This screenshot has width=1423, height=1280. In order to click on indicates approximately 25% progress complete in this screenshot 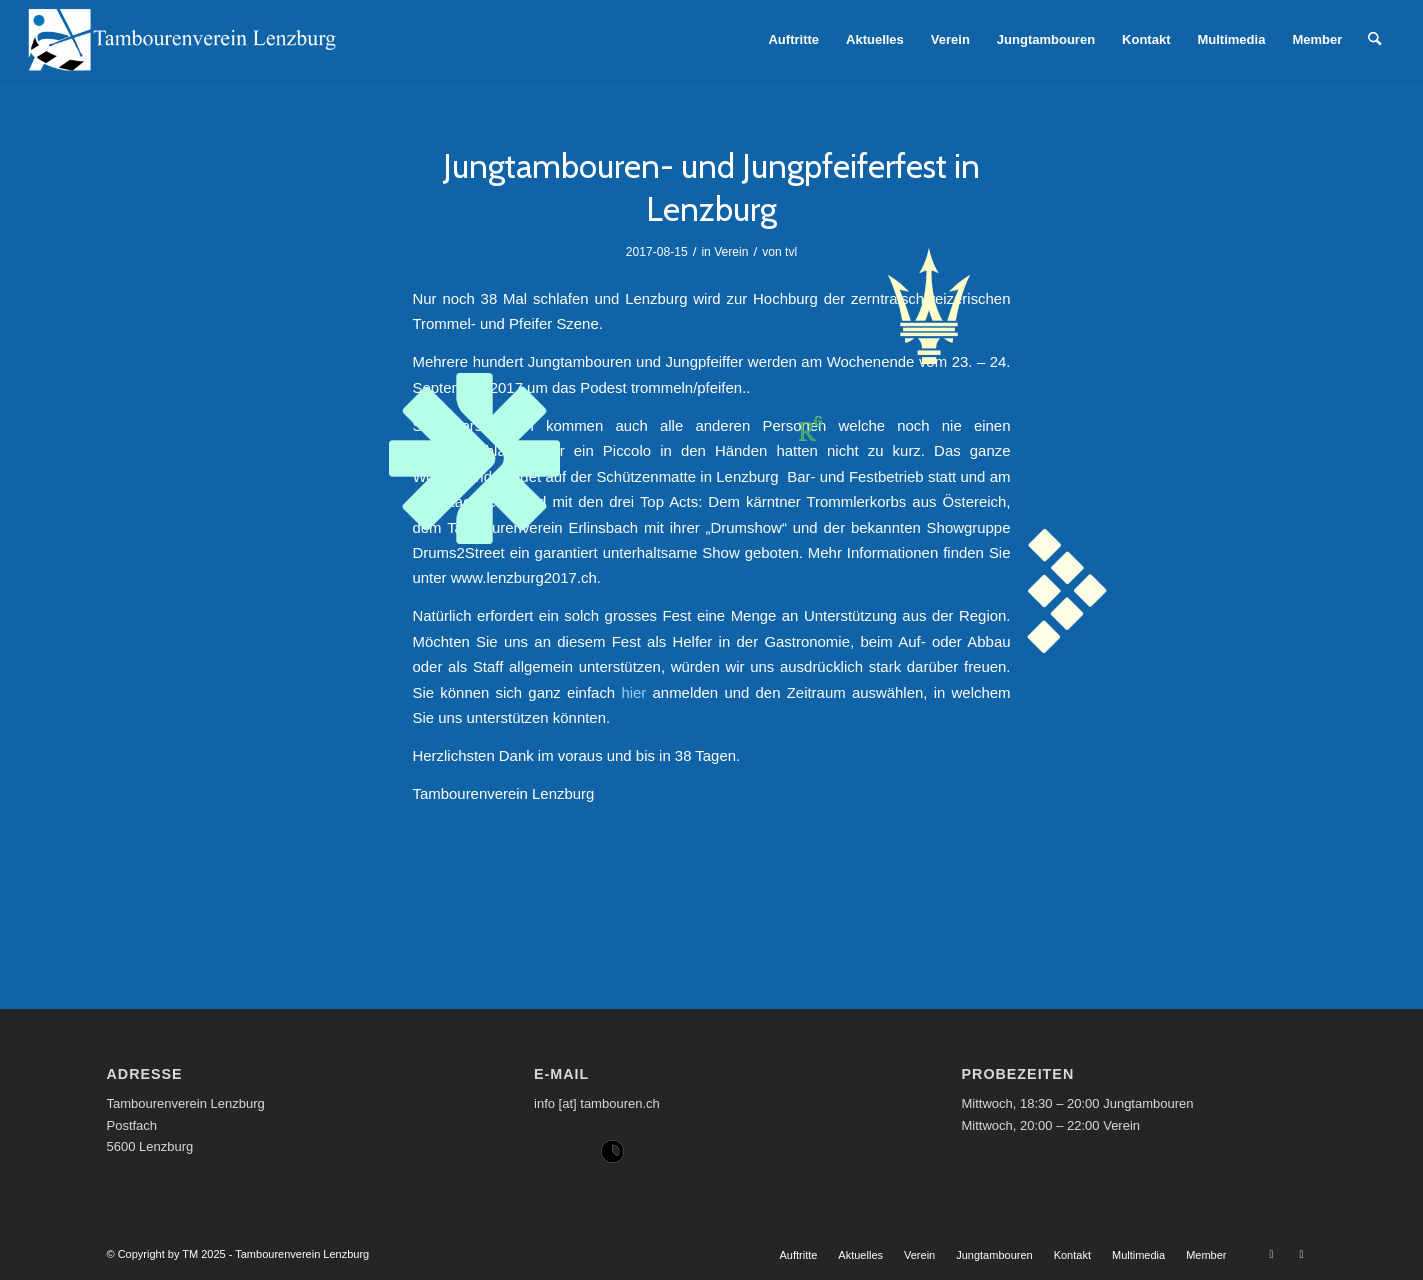, I will do `click(612, 1151)`.